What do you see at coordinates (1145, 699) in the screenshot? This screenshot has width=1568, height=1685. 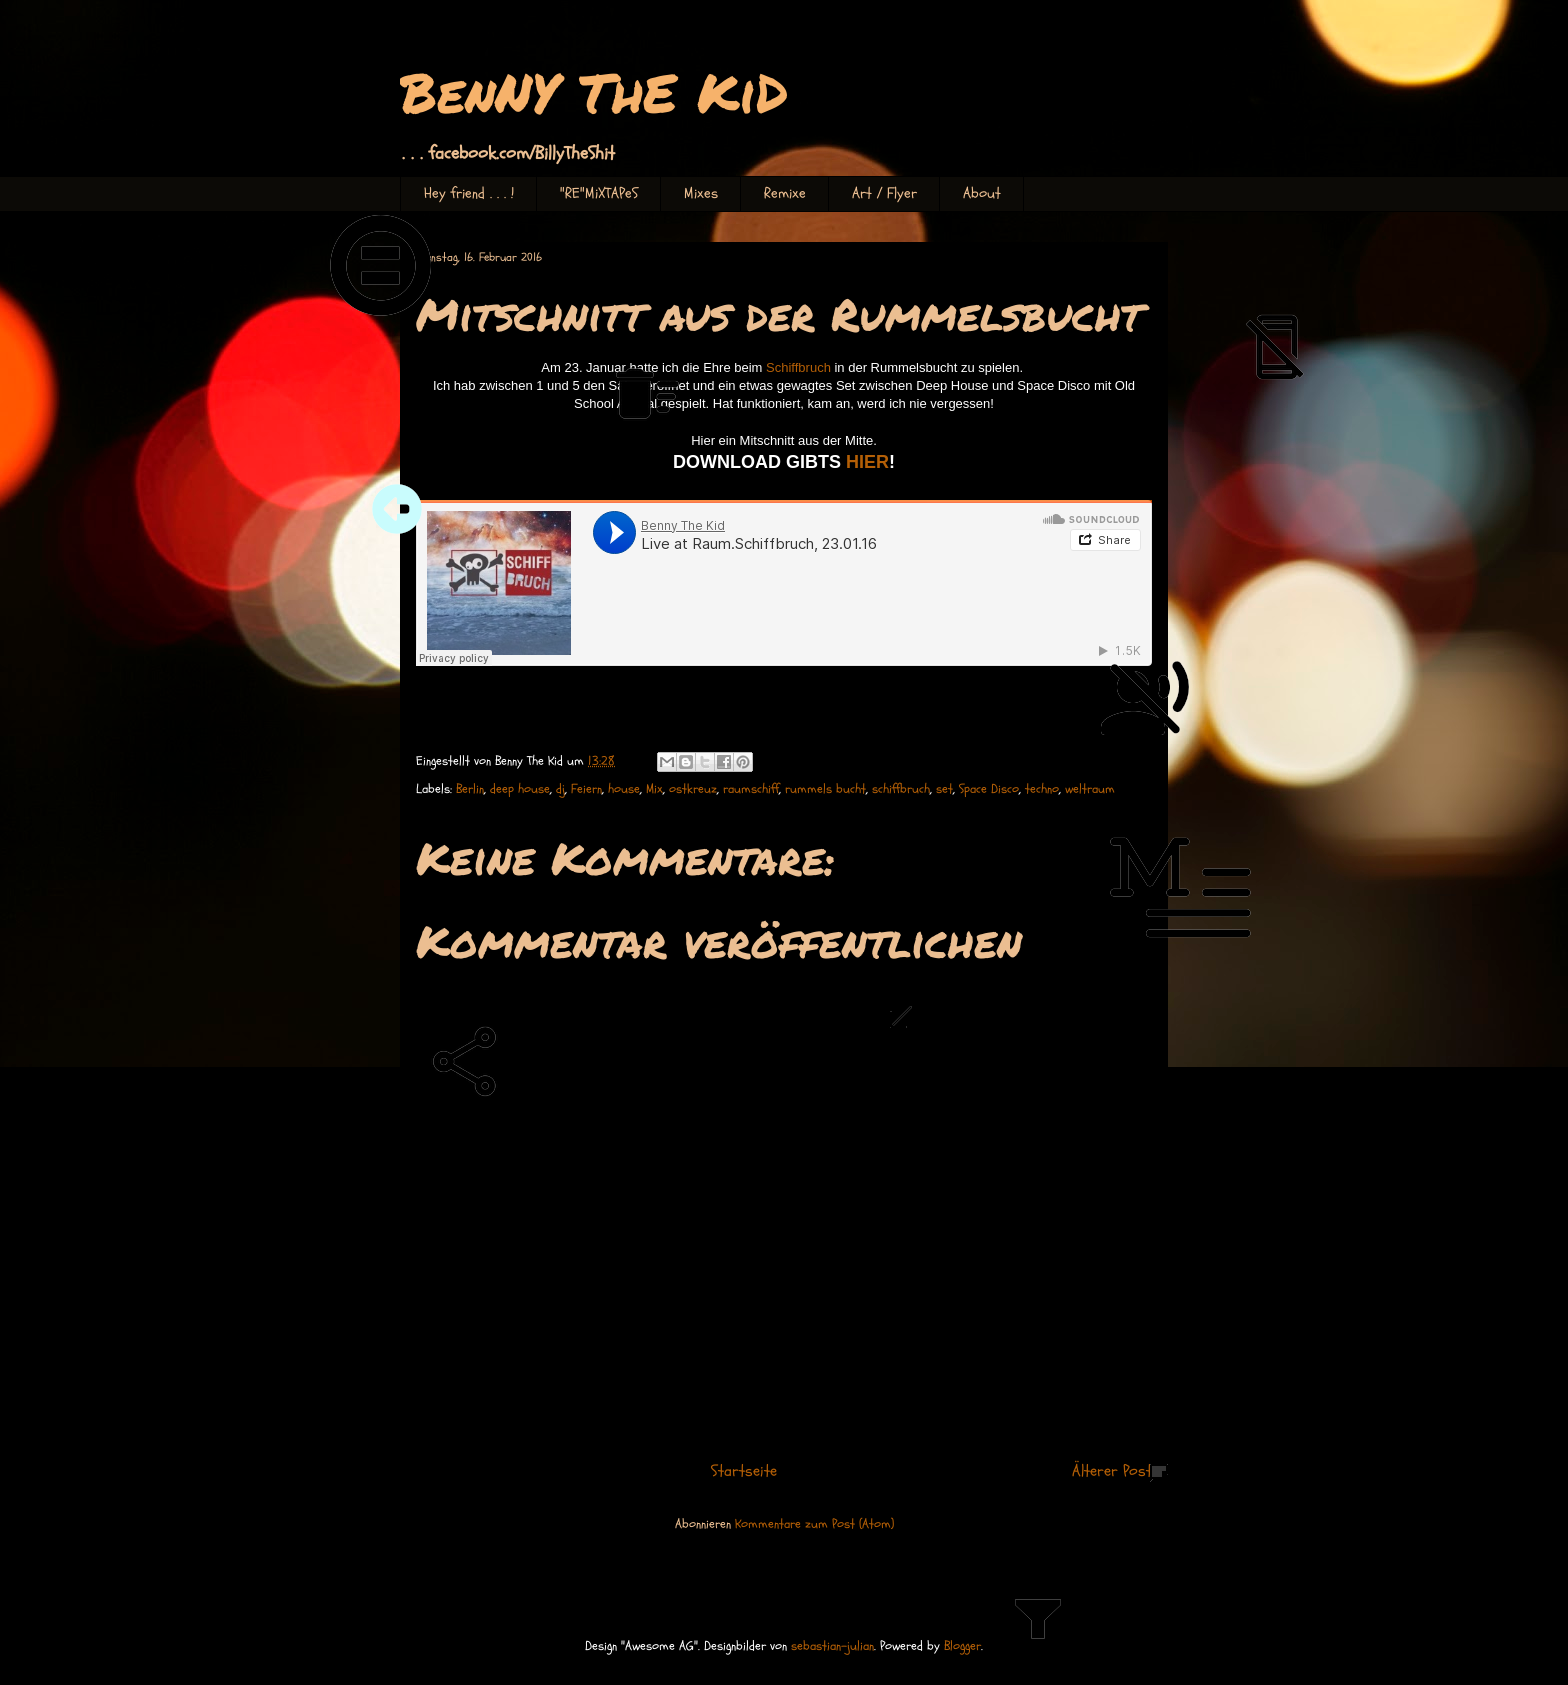 I see `mute voice narration or screen reader` at bounding box center [1145, 699].